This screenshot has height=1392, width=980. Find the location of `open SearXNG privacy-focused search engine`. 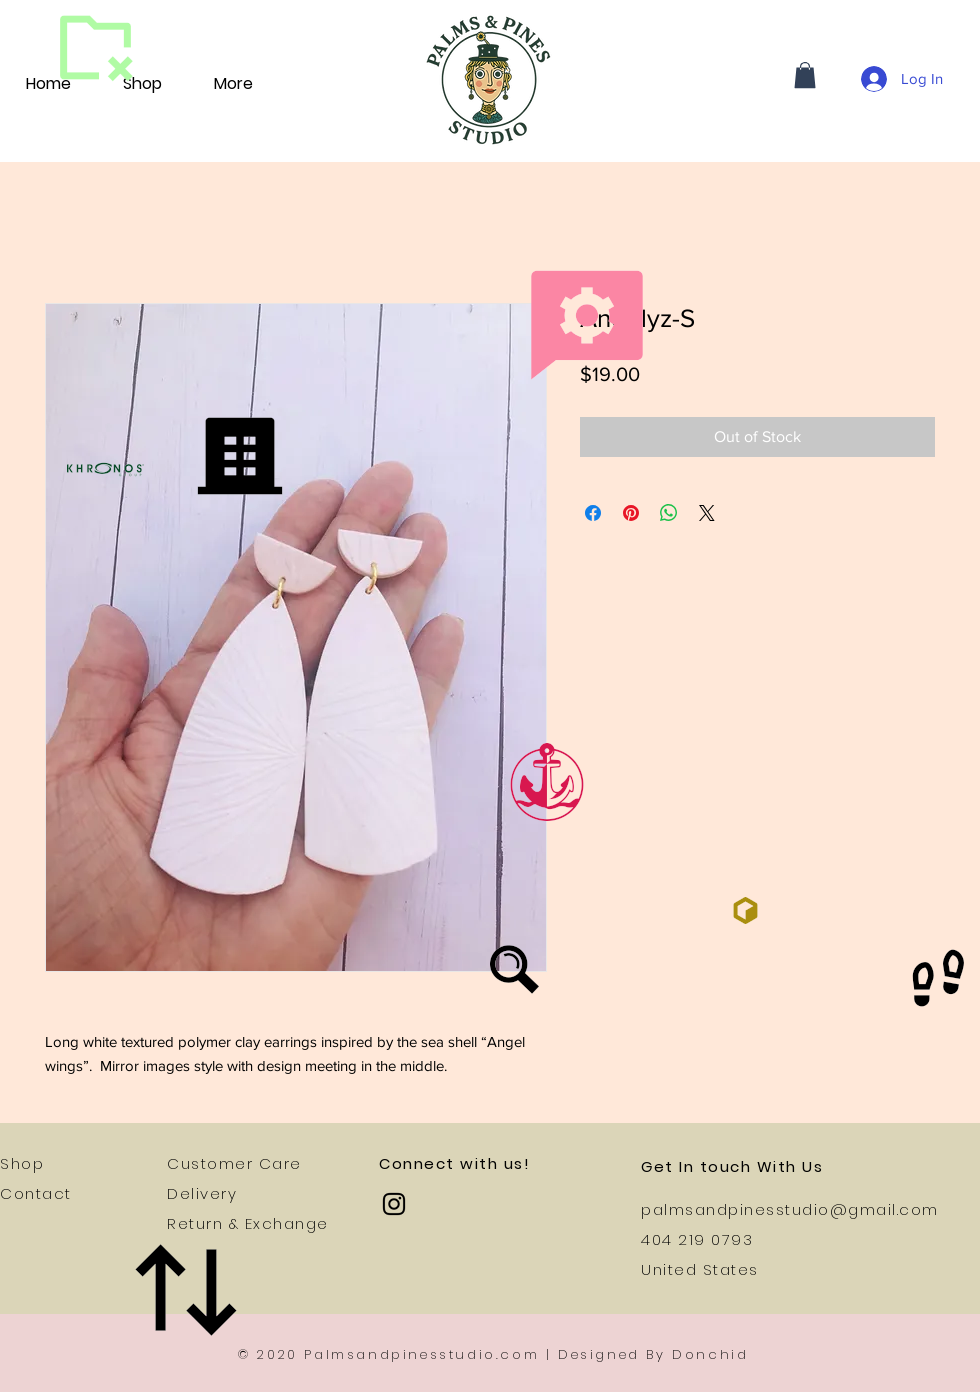

open SearXNG privacy-focused search engine is located at coordinates (514, 969).